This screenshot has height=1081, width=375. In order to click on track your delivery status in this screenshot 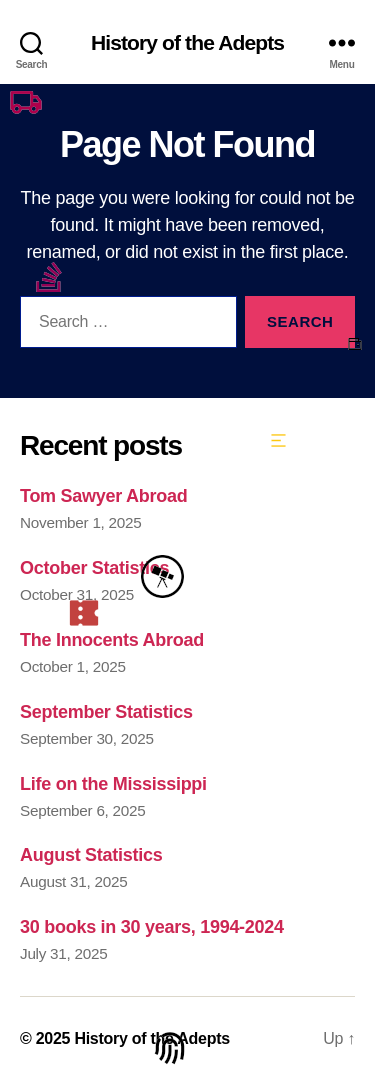, I will do `click(26, 101)`.